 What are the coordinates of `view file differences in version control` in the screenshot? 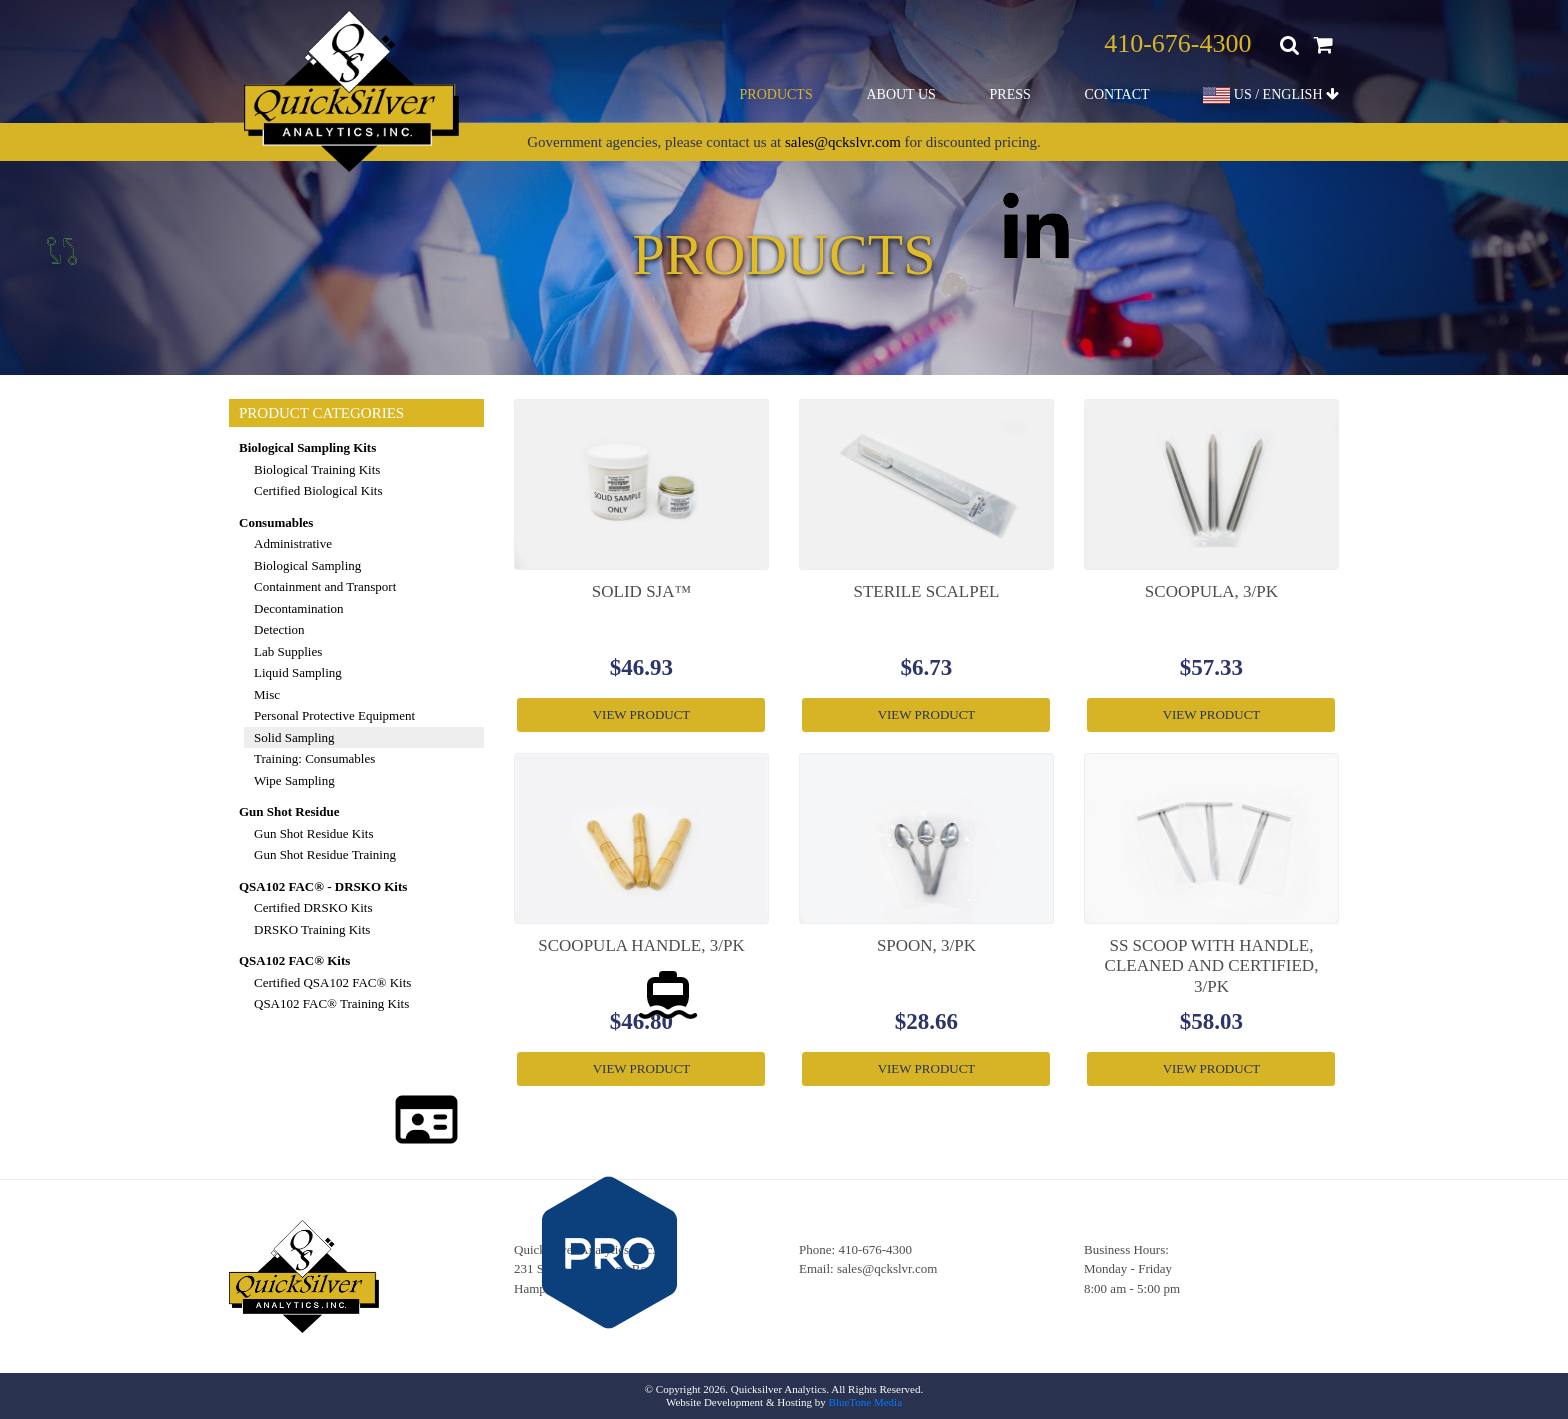 It's located at (62, 251).